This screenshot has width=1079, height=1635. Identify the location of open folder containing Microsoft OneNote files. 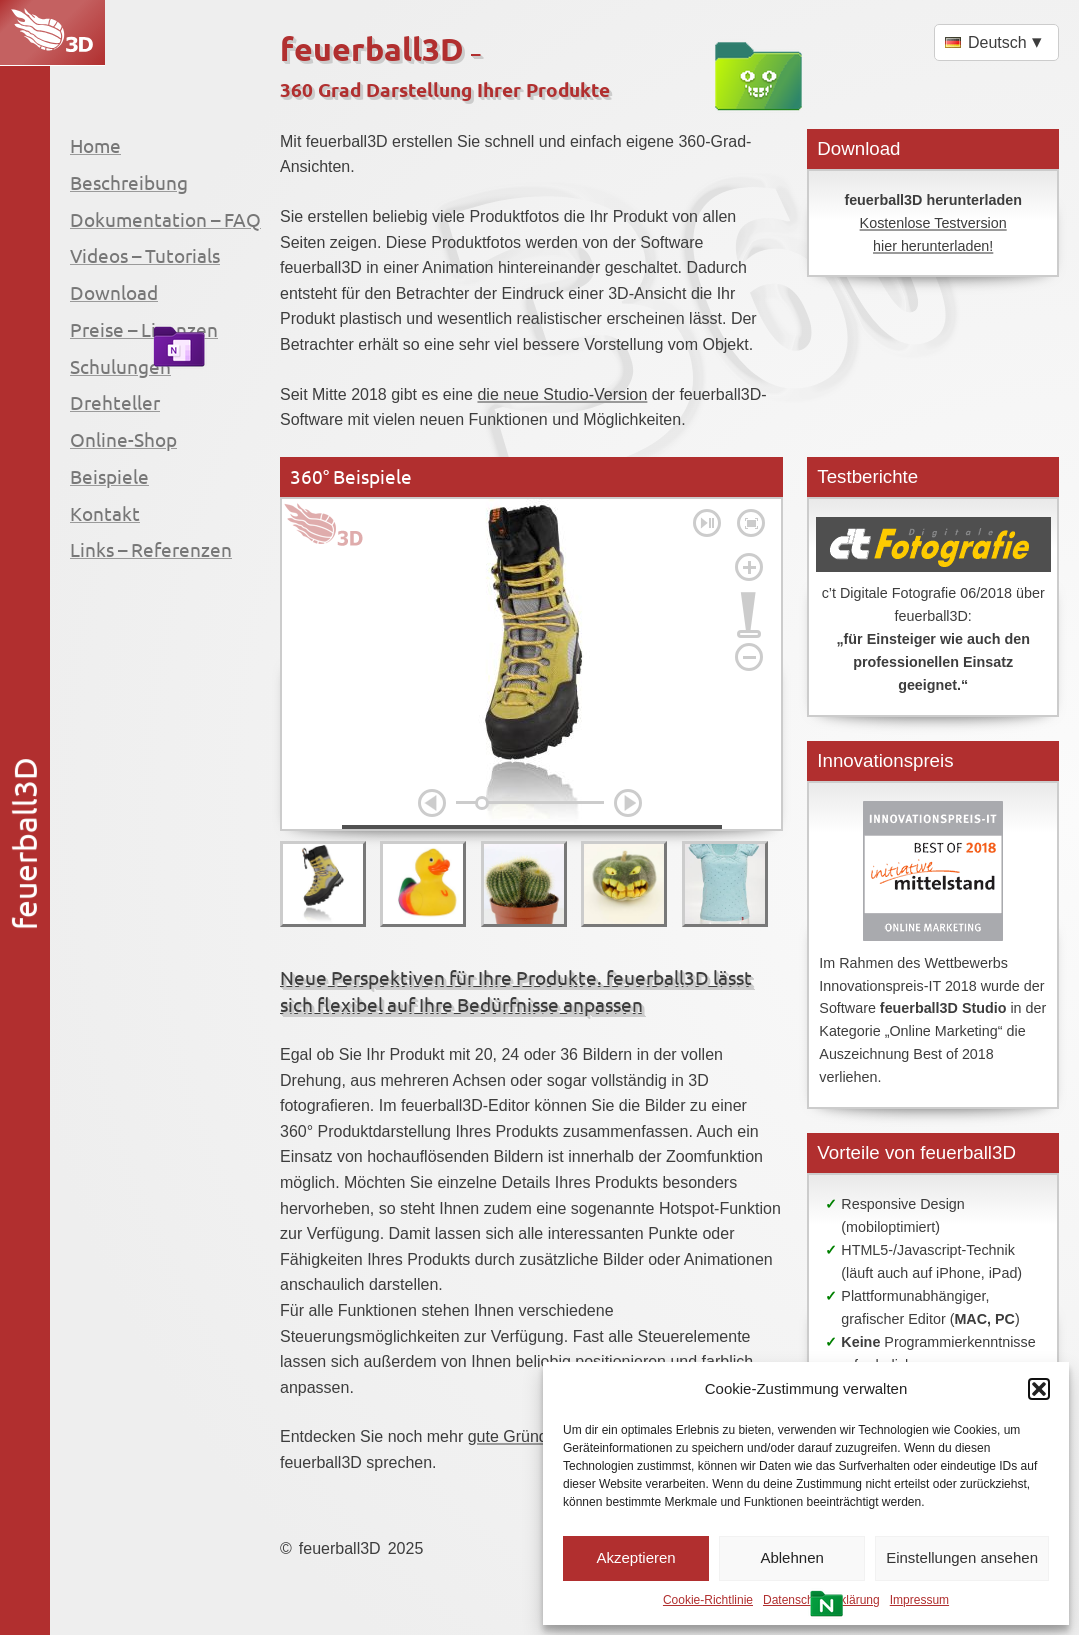
(179, 348).